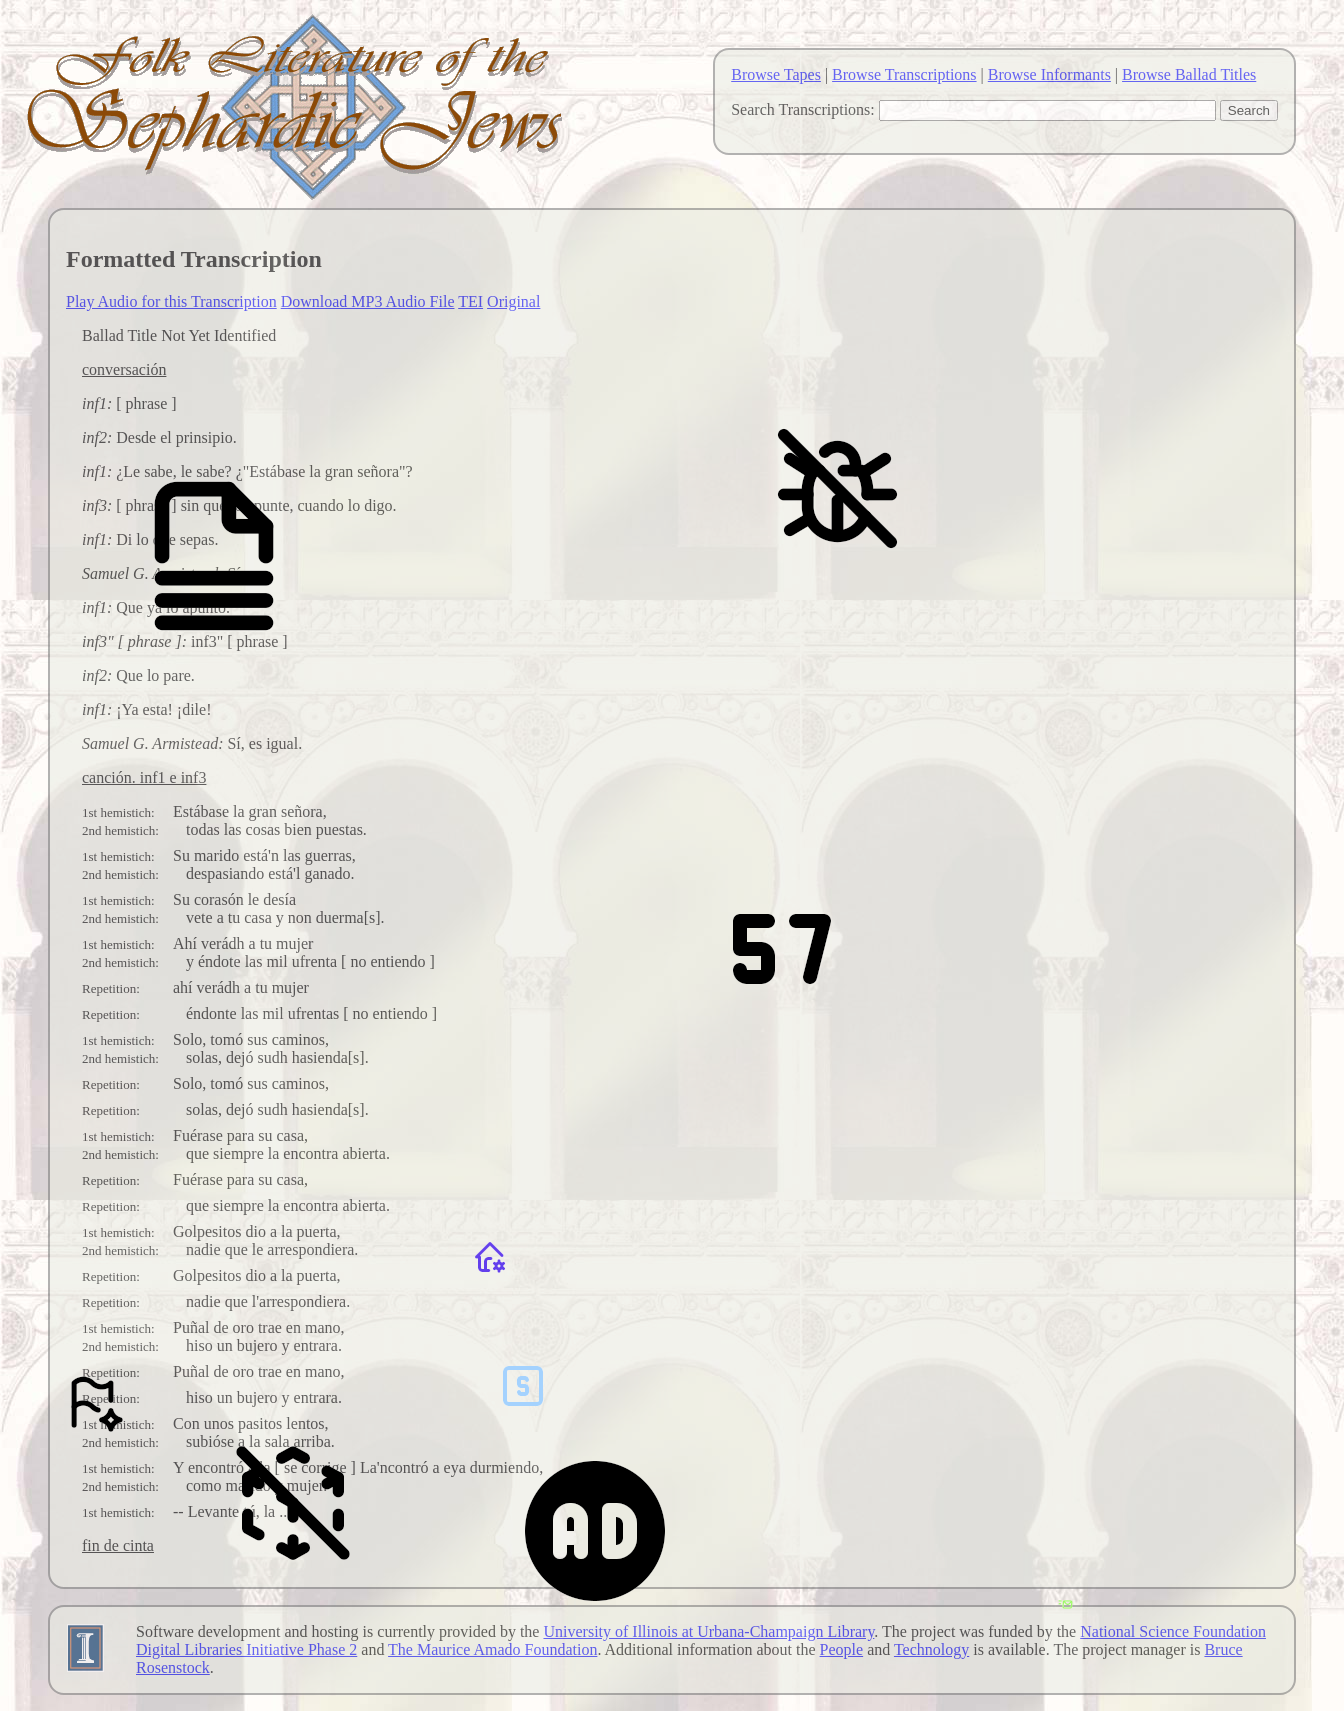 The width and height of the screenshot is (1344, 1711). What do you see at coordinates (92, 1401) in the screenshot?
I see `flag content for AI review or processing` at bounding box center [92, 1401].